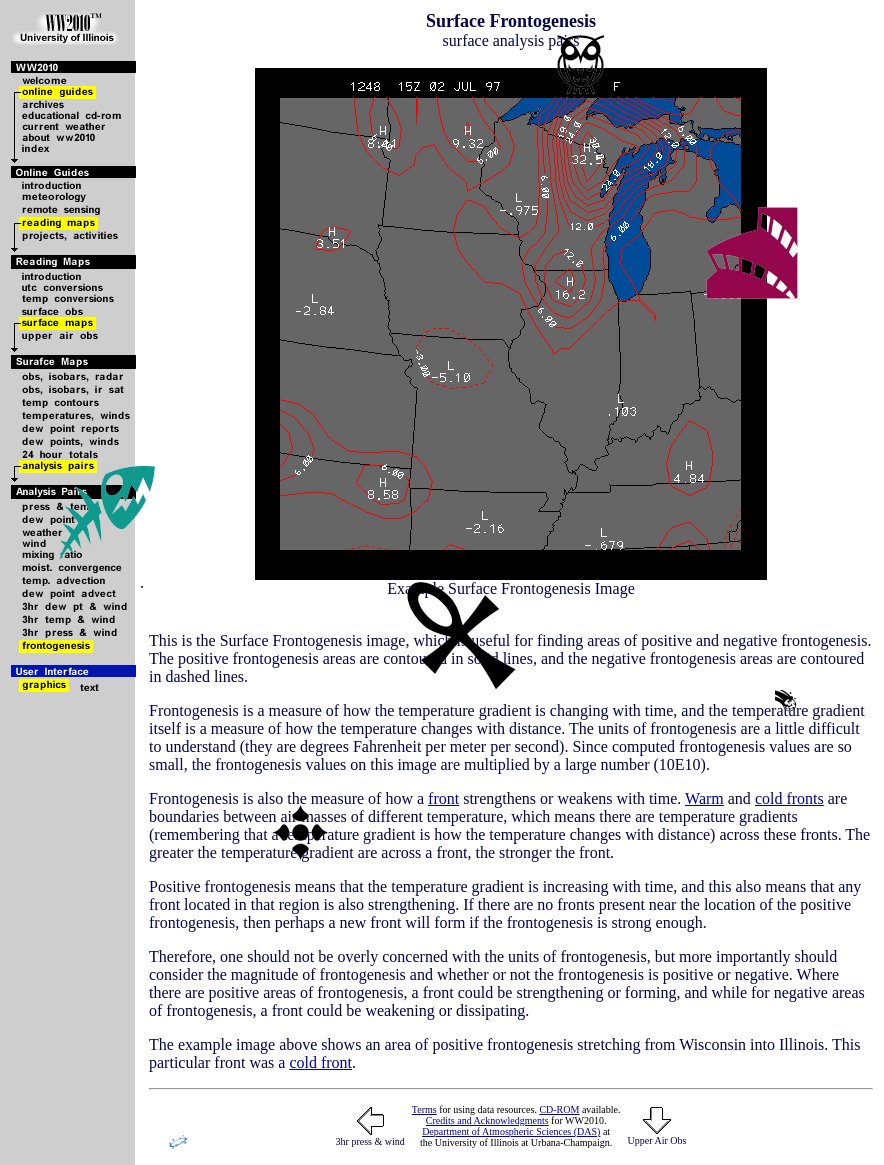  I want to click on access night mode or dark theme settings, so click(580, 64).